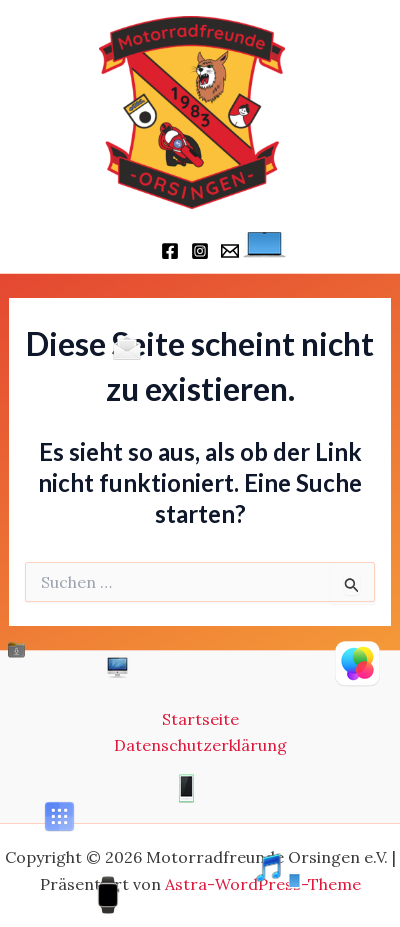 The width and height of the screenshot is (400, 927). I want to click on iPod nano device connected, so click(186, 788).